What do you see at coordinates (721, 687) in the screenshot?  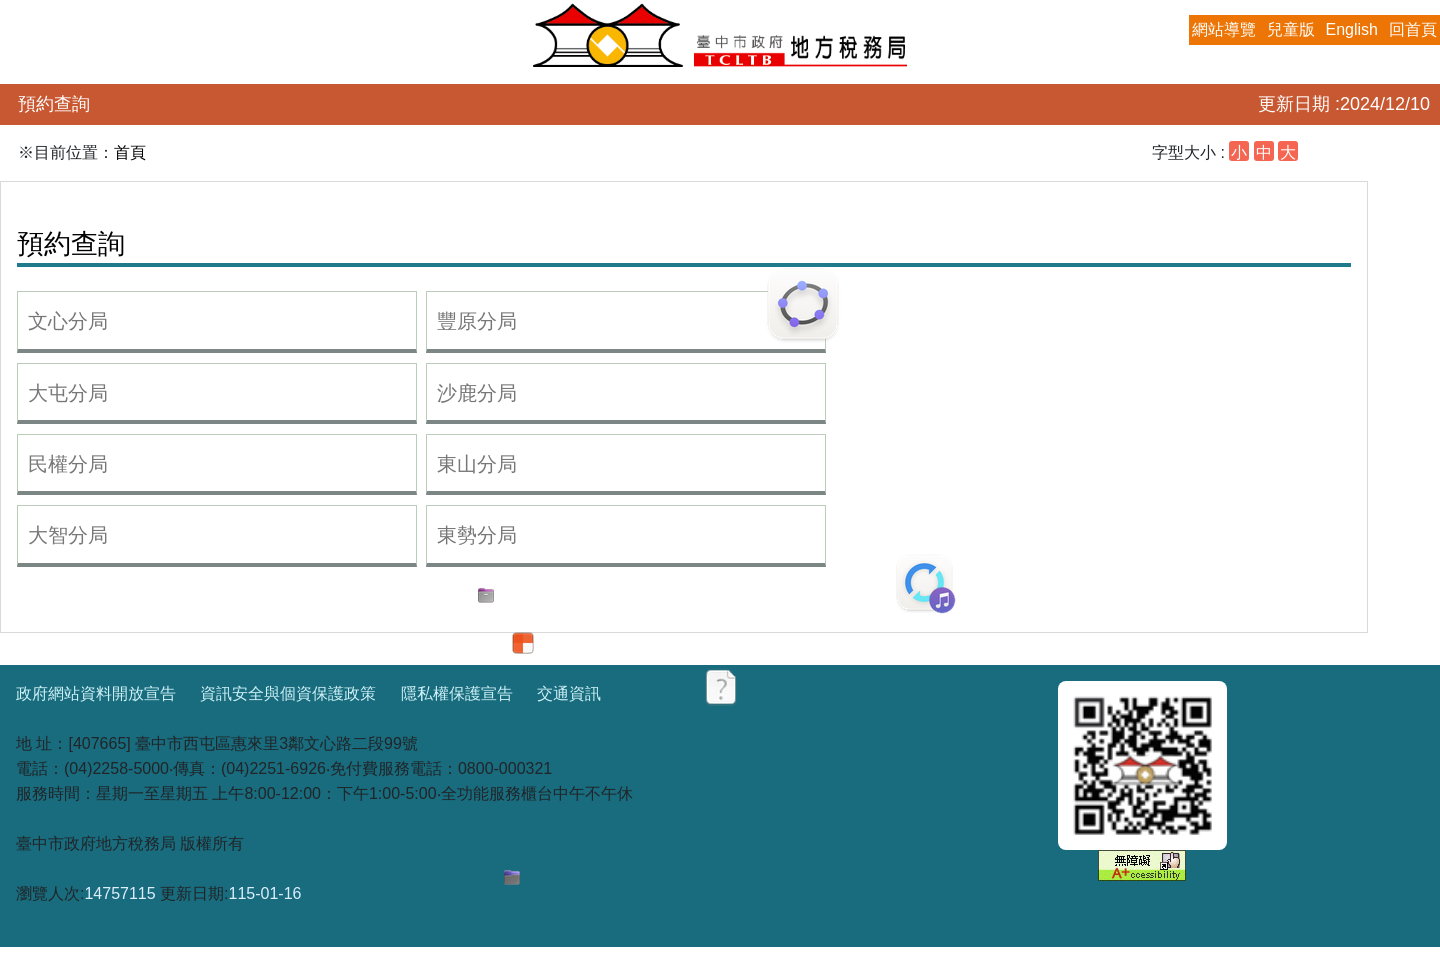 I see `indicates an unrecognized file type` at bounding box center [721, 687].